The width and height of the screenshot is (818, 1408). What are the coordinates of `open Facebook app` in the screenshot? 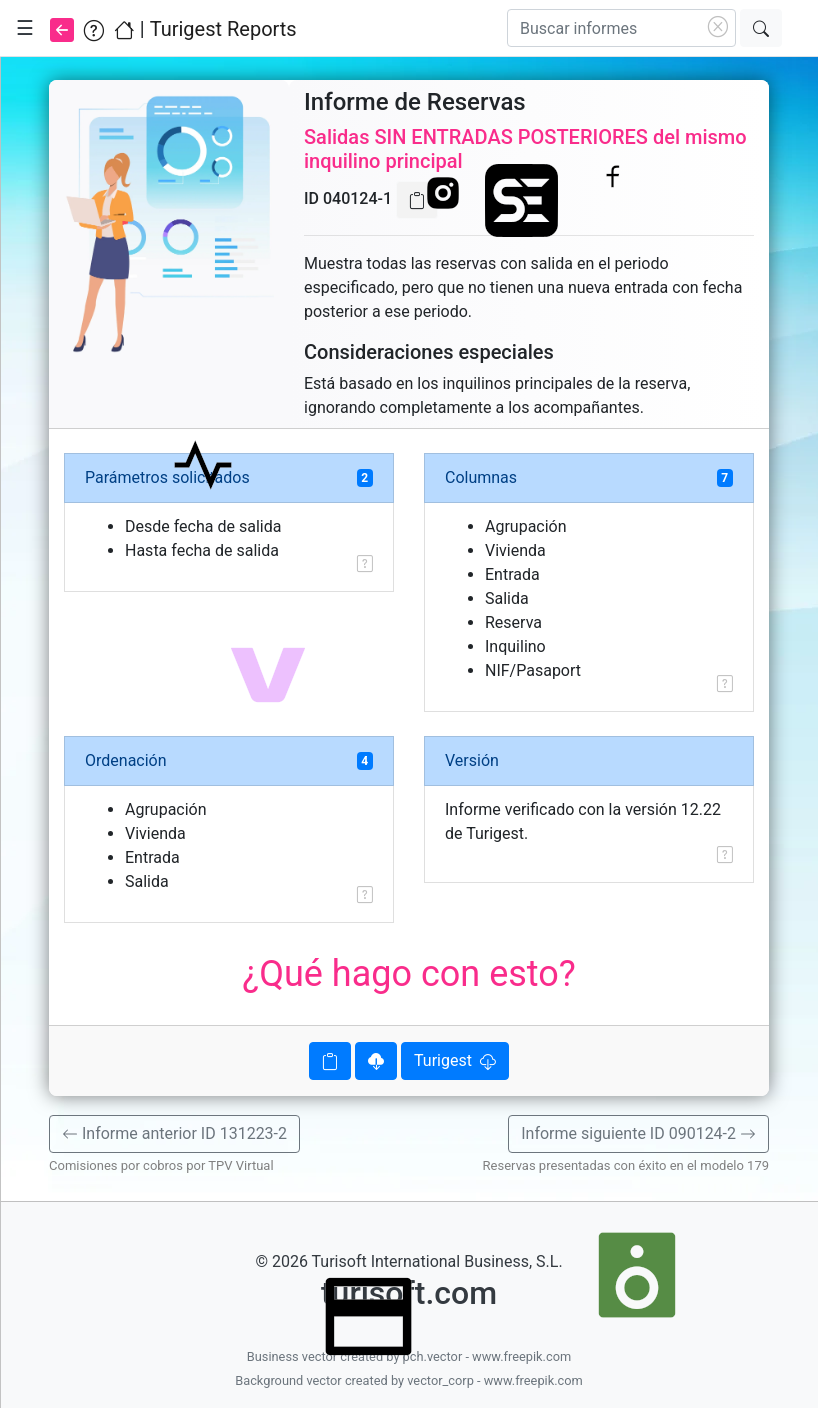 It's located at (612, 177).